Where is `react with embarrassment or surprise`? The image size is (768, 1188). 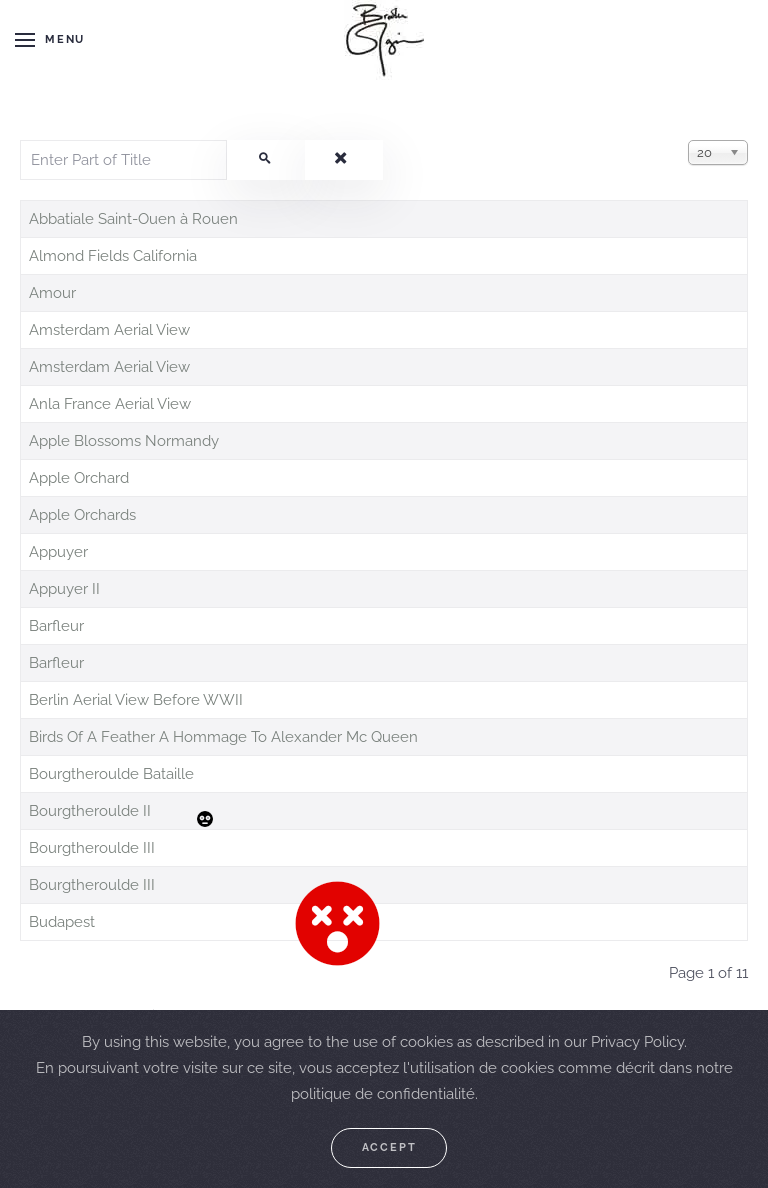
react with embarrassment or surprise is located at coordinates (205, 819).